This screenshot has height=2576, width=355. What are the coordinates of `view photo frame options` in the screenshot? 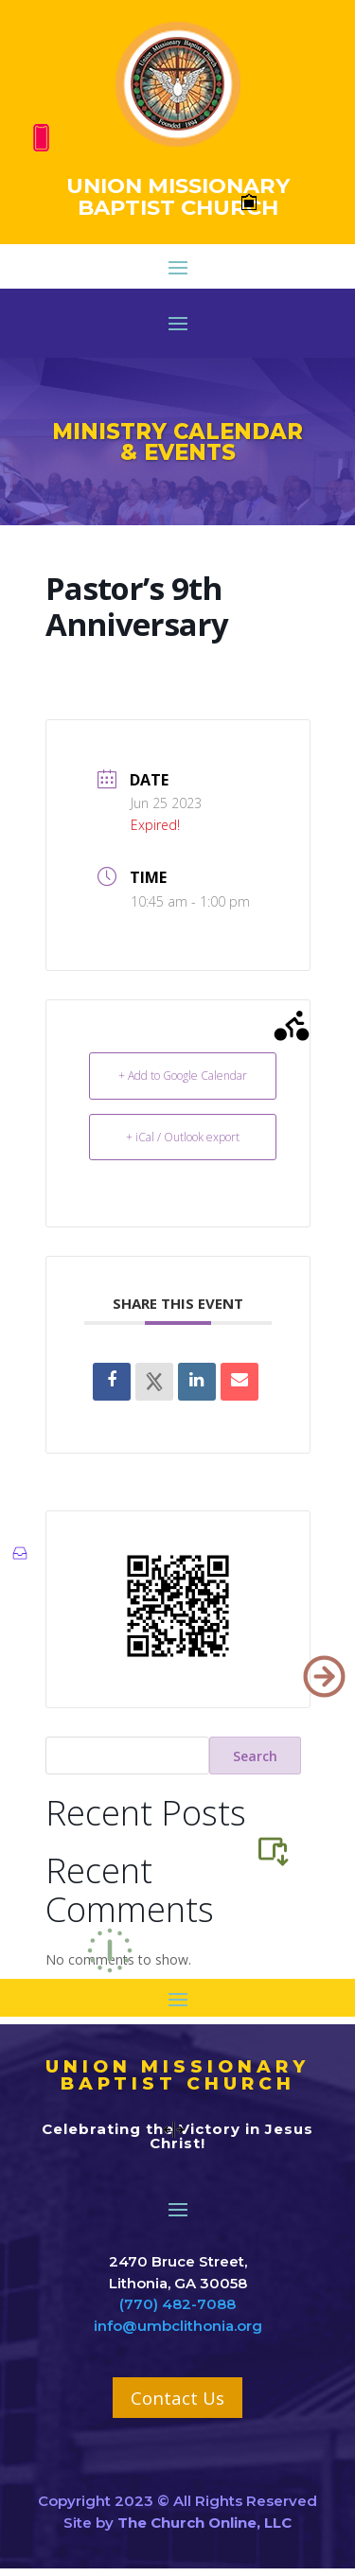 It's located at (249, 203).